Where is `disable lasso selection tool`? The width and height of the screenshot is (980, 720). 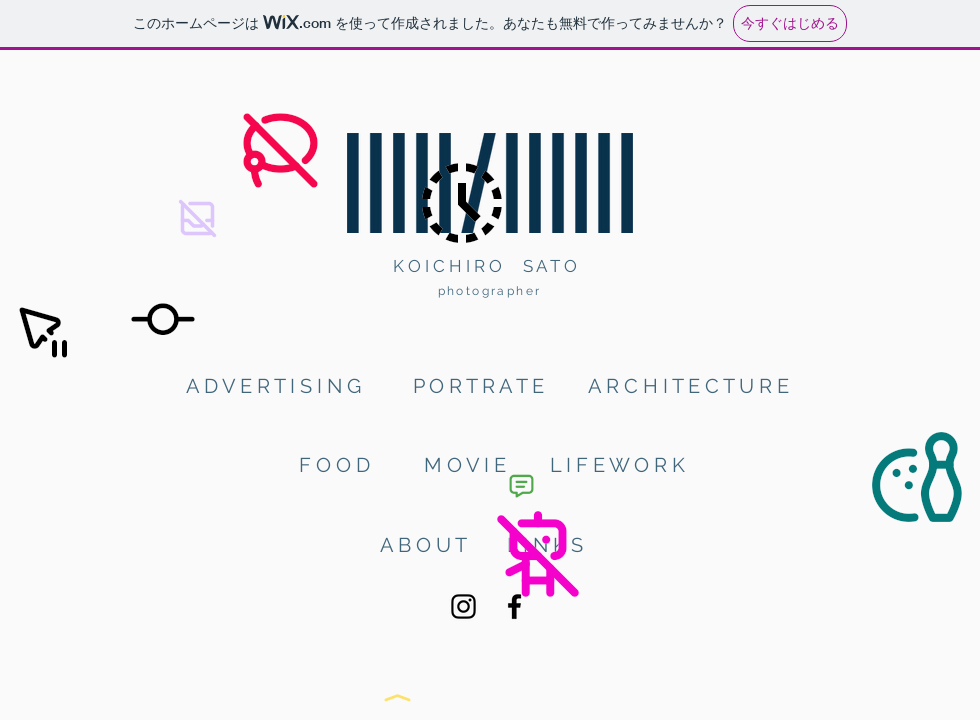
disable lasso selection tool is located at coordinates (280, 150).